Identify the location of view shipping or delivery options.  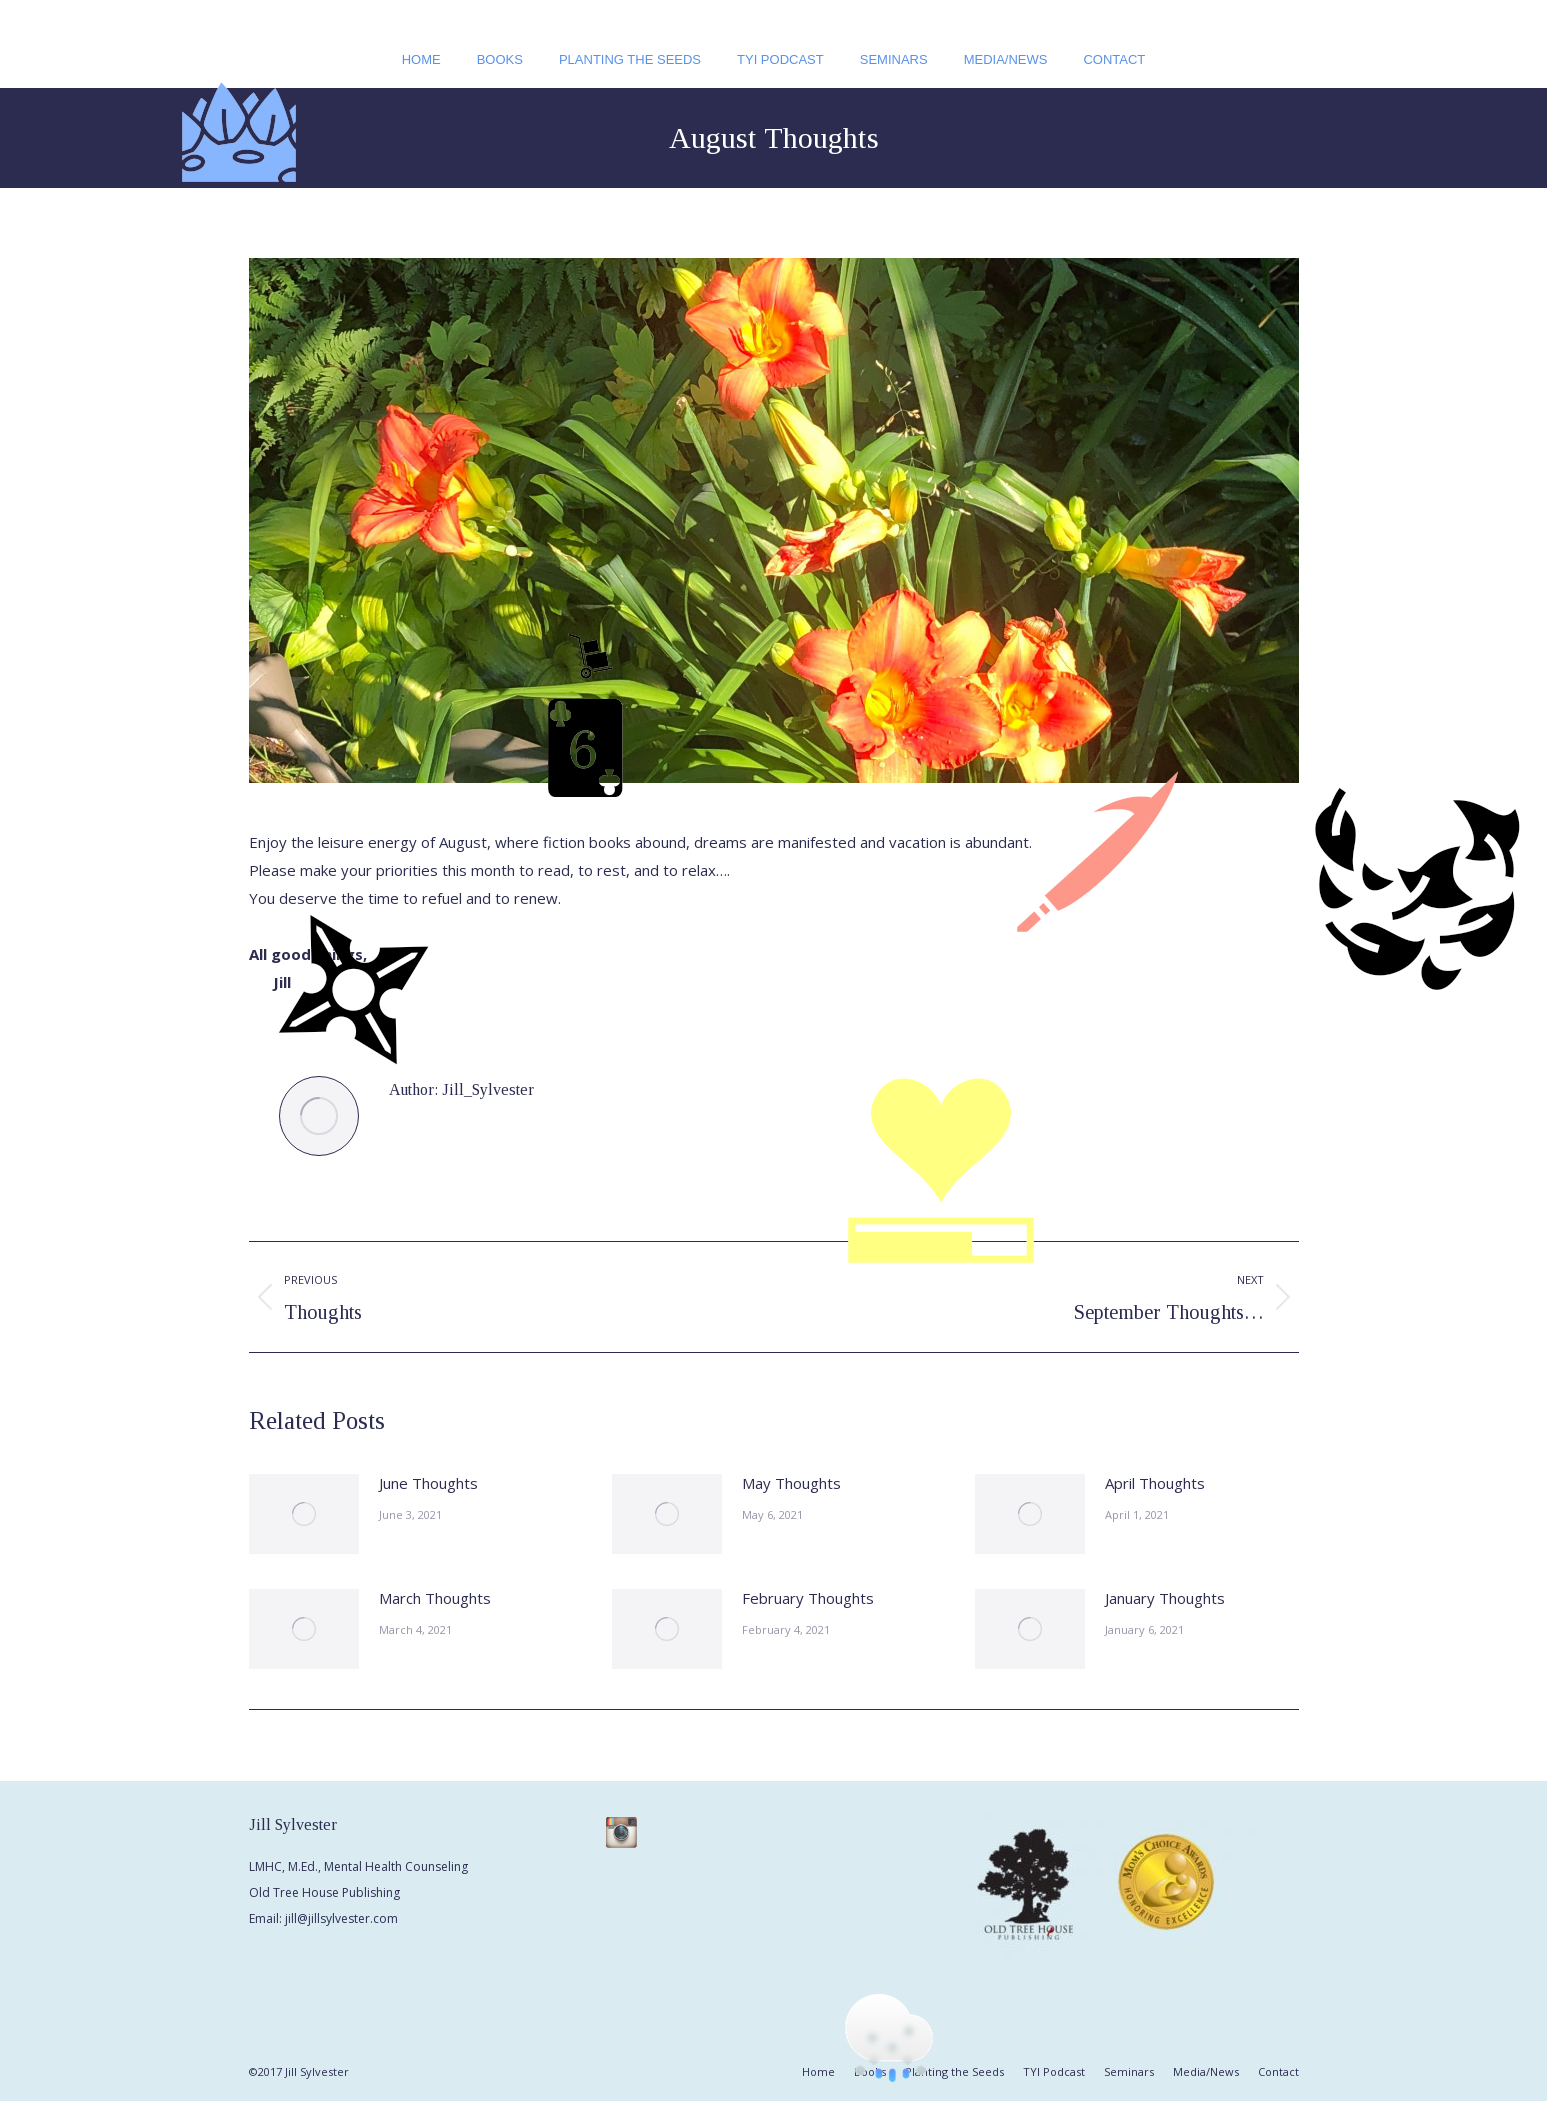
(591, 654).